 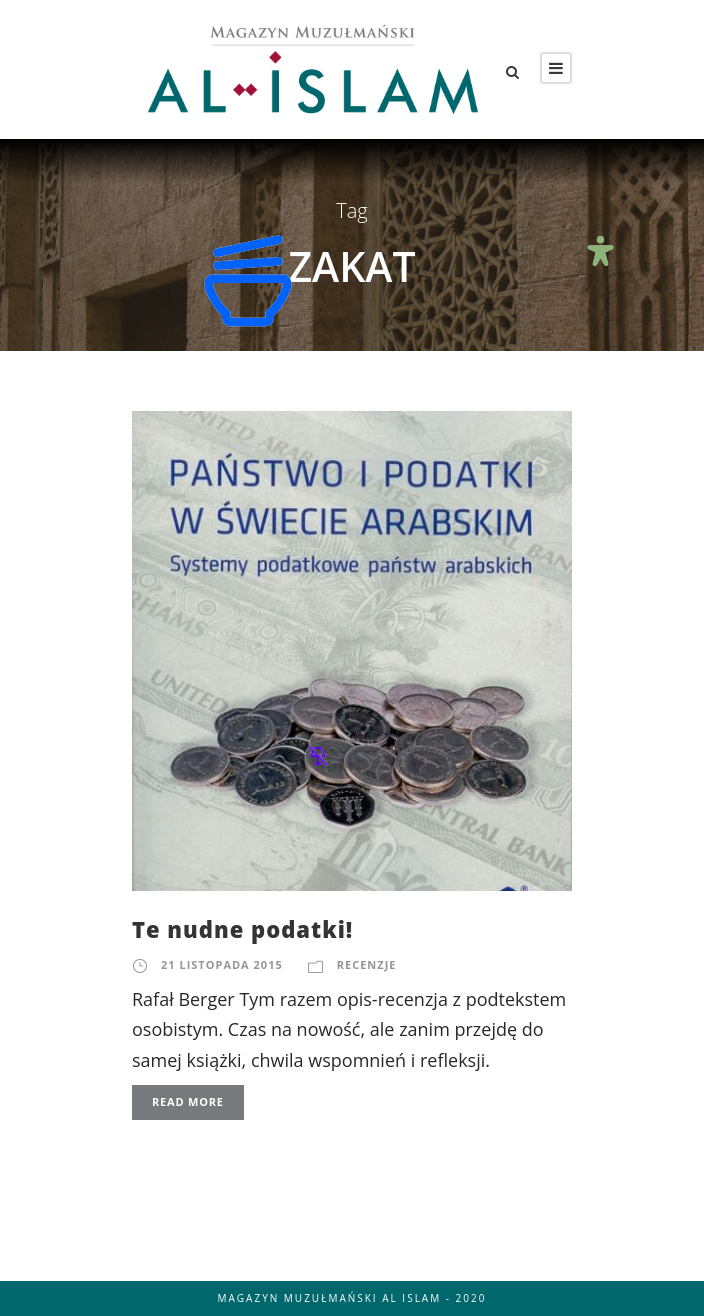 What do you see at coordinates (318, 756) in the screenshot?
I see `turn off desk lamp` at bounding box center [318, 756].